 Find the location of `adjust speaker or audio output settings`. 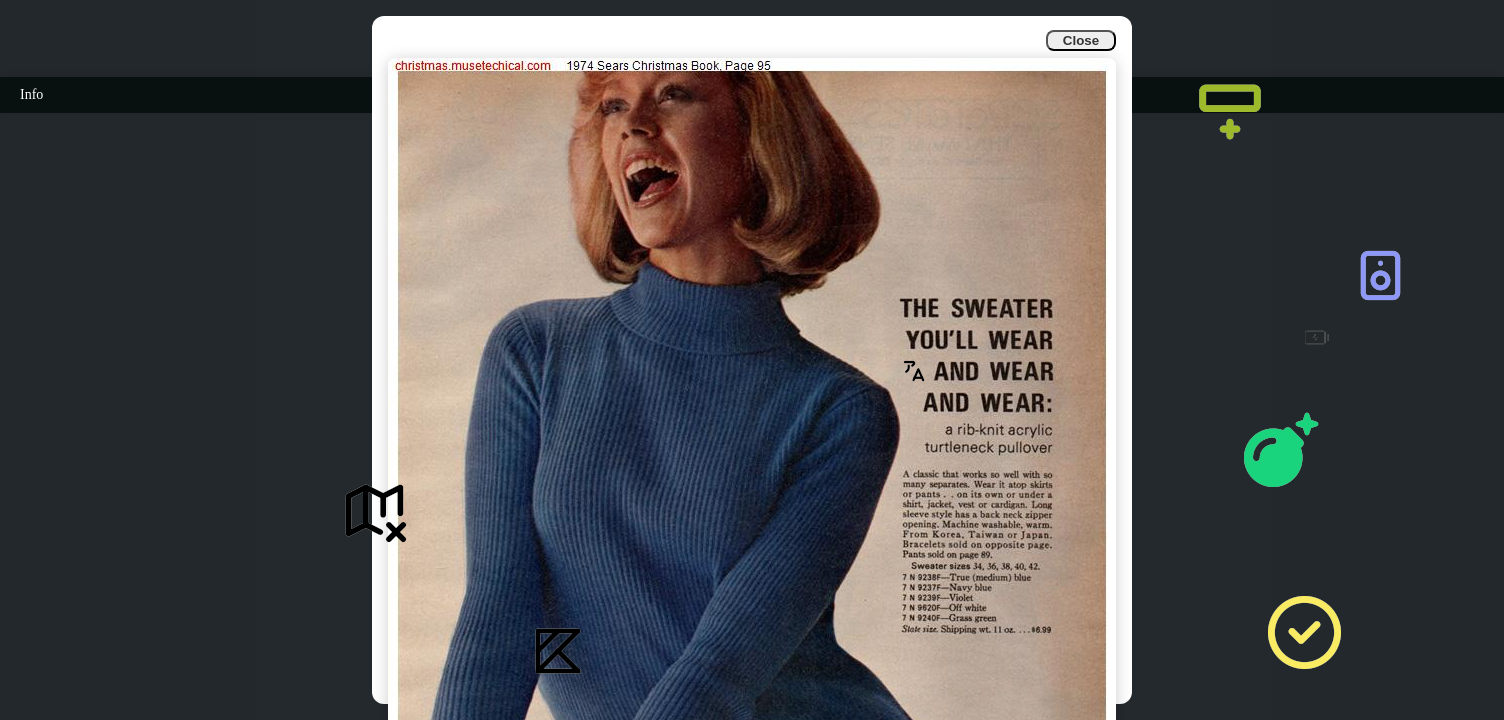

adjust speaker or audio output settings is located at coordinates (1380, 275).